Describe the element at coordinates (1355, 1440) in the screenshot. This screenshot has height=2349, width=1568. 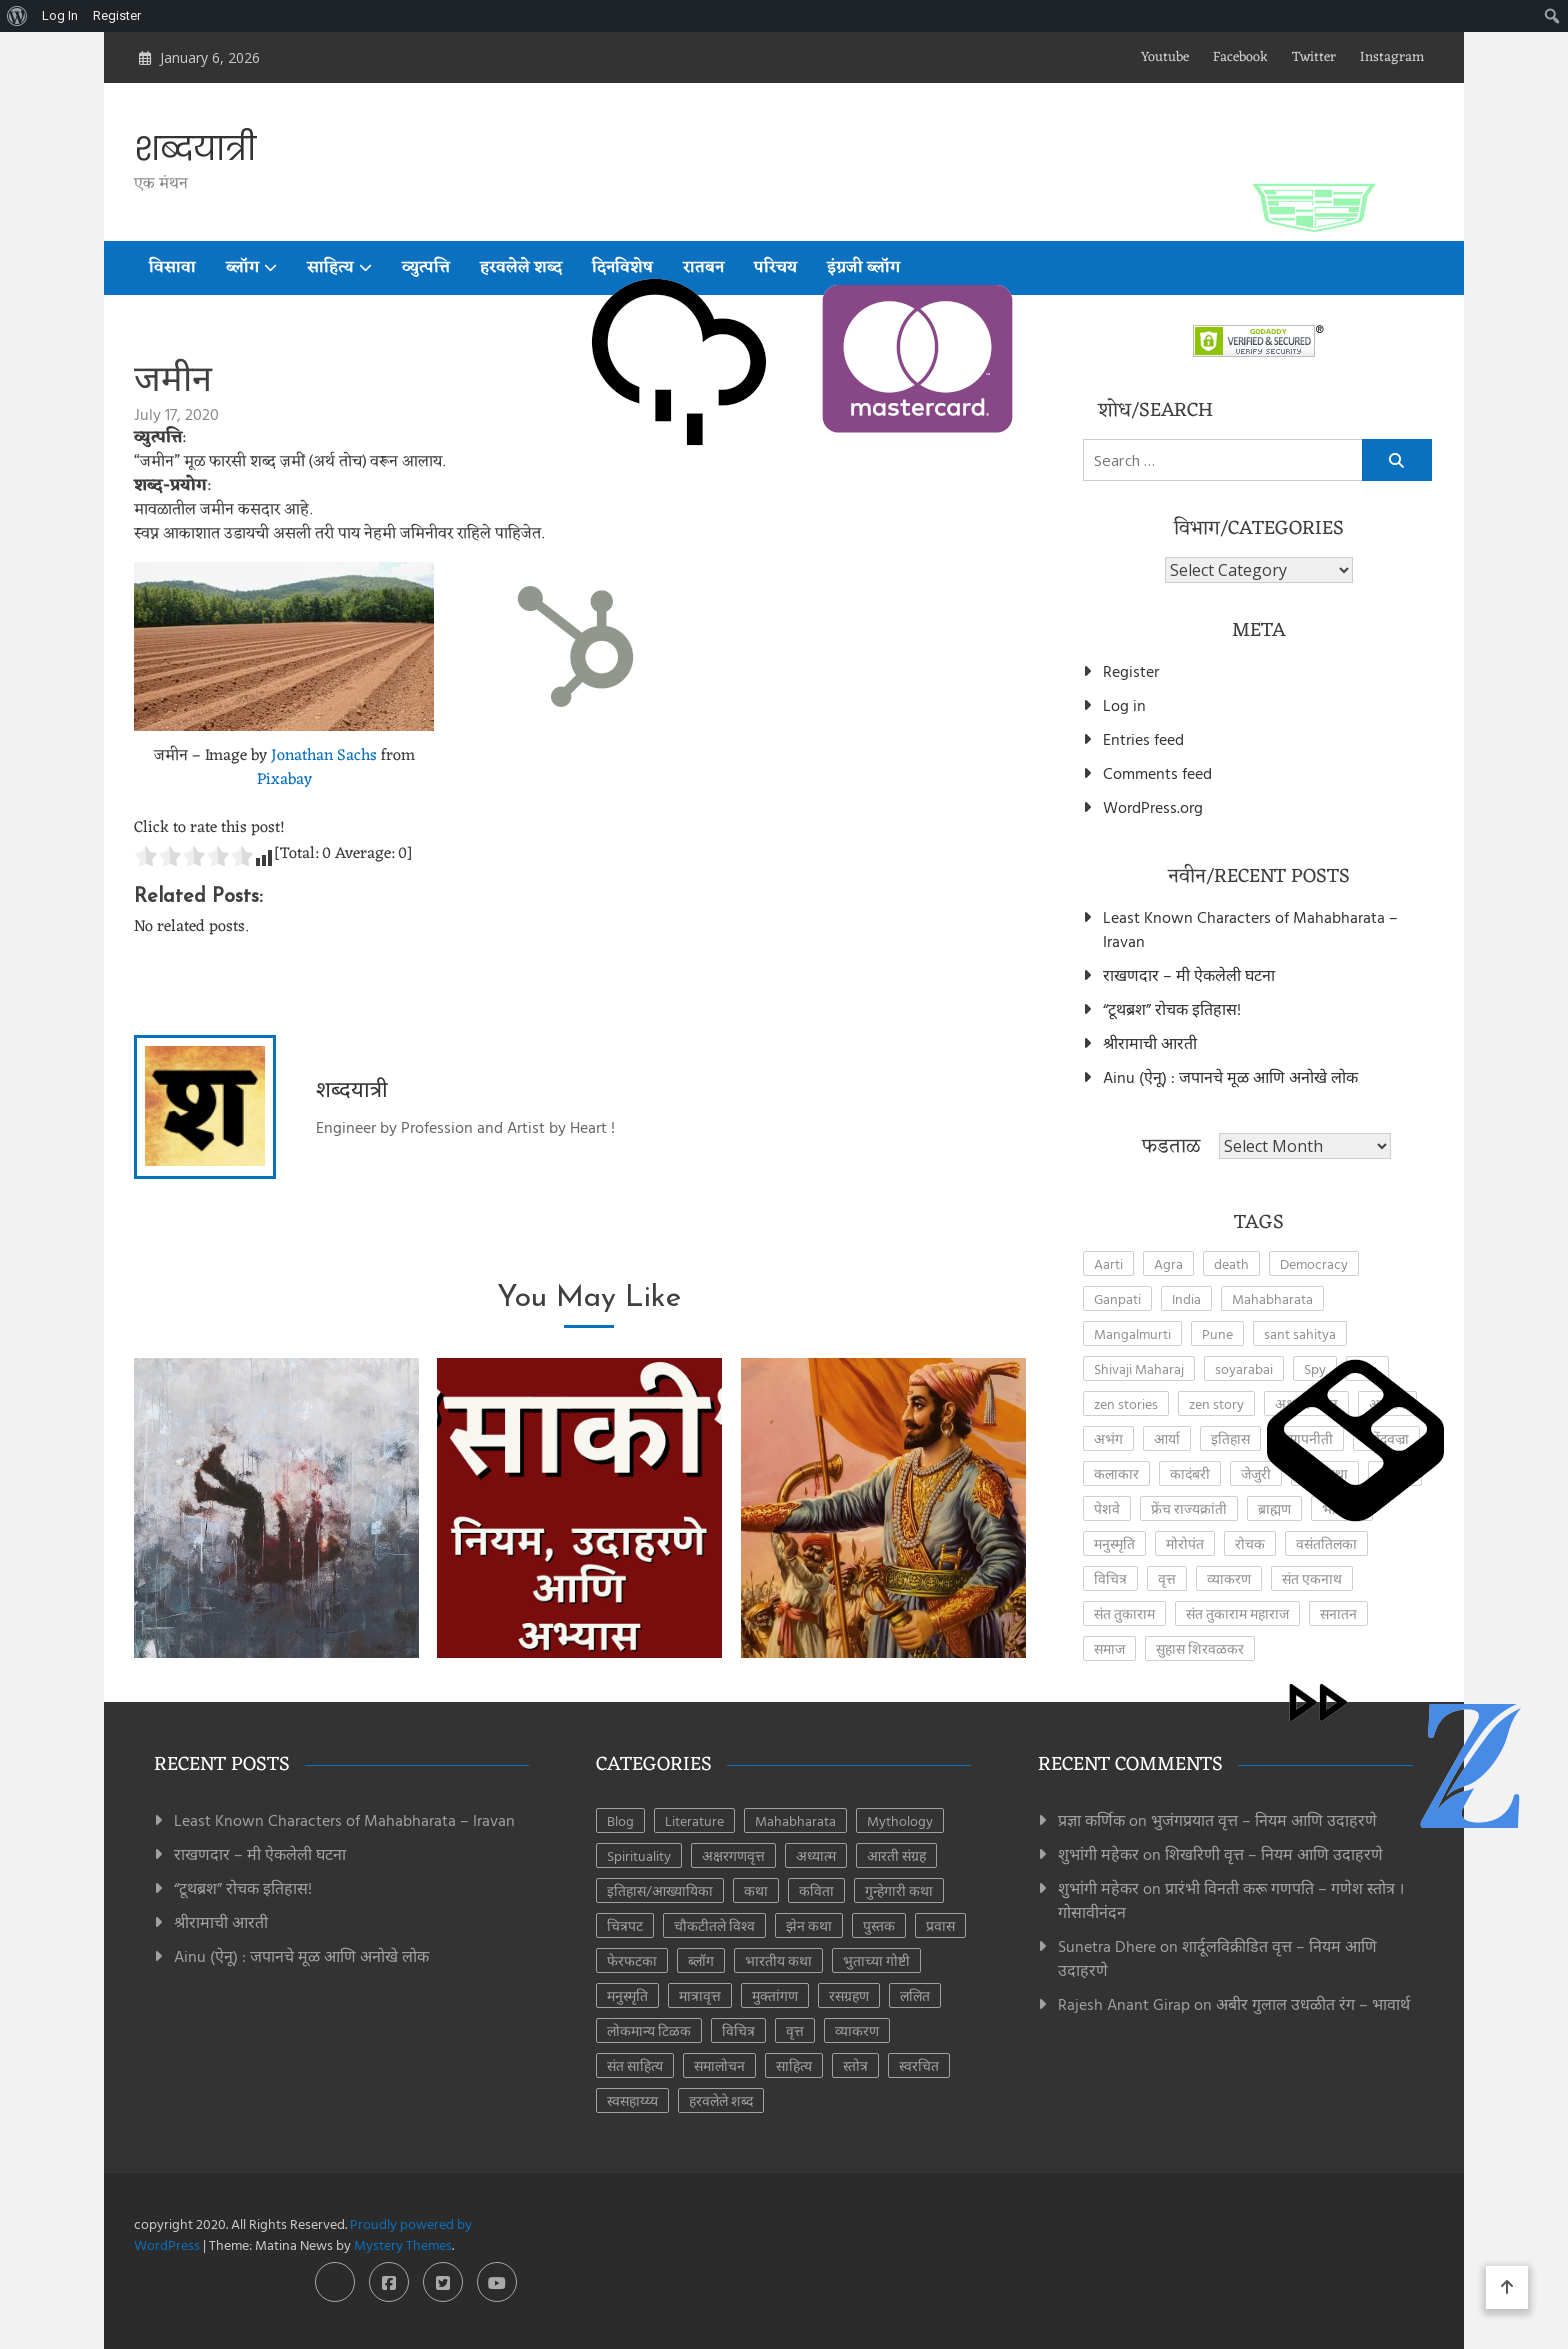
I see `open the bento app` at that location.